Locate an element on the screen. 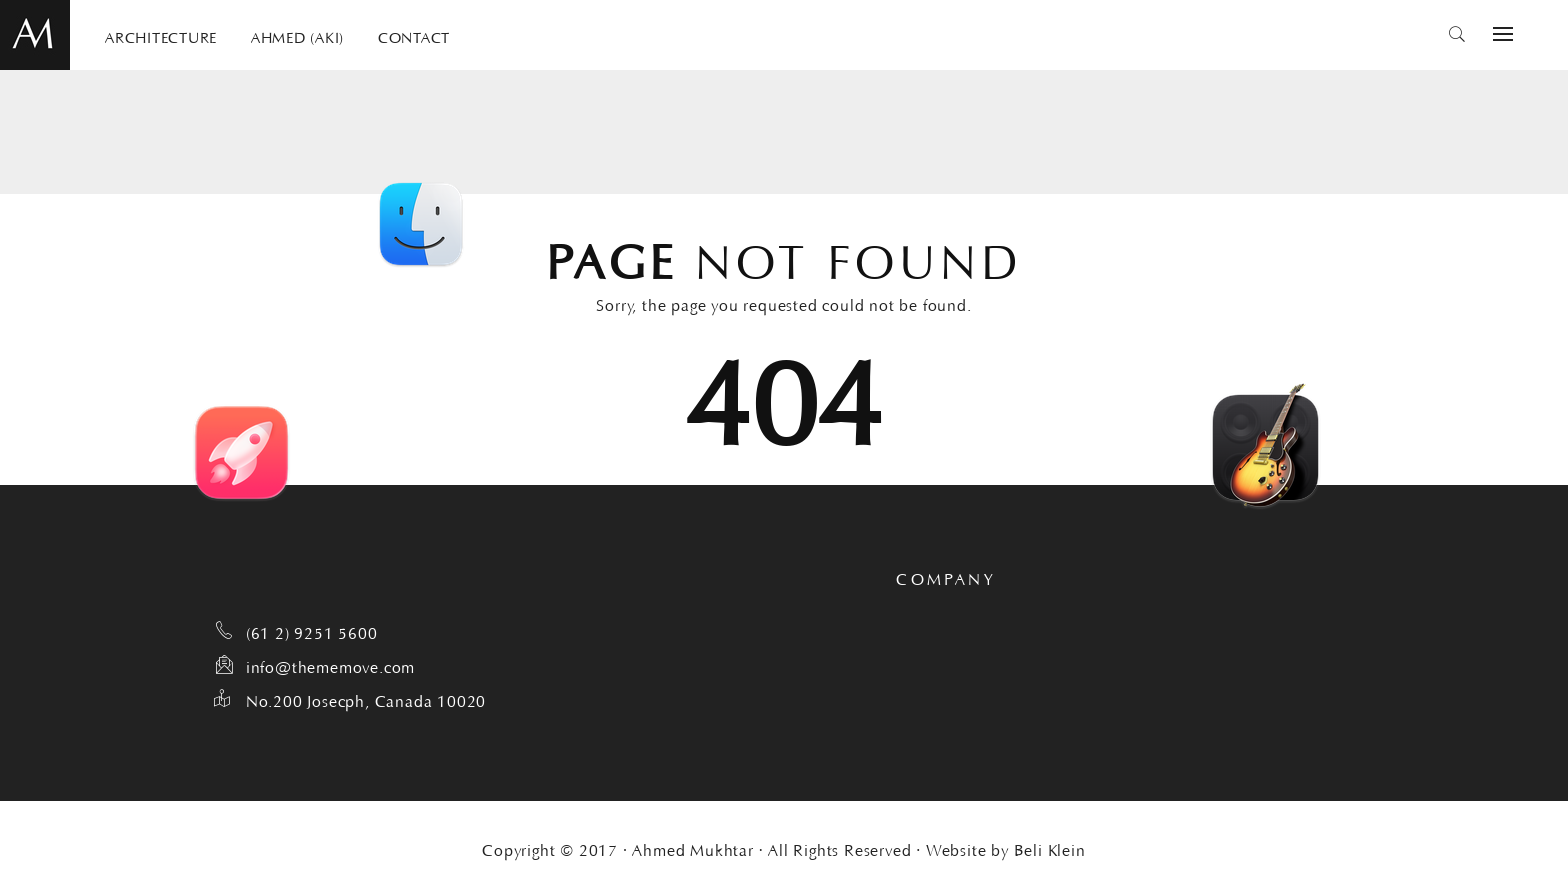 The height and width of the screenshot is (895, 1568). launch the games app is located at coordinates (241, 452).